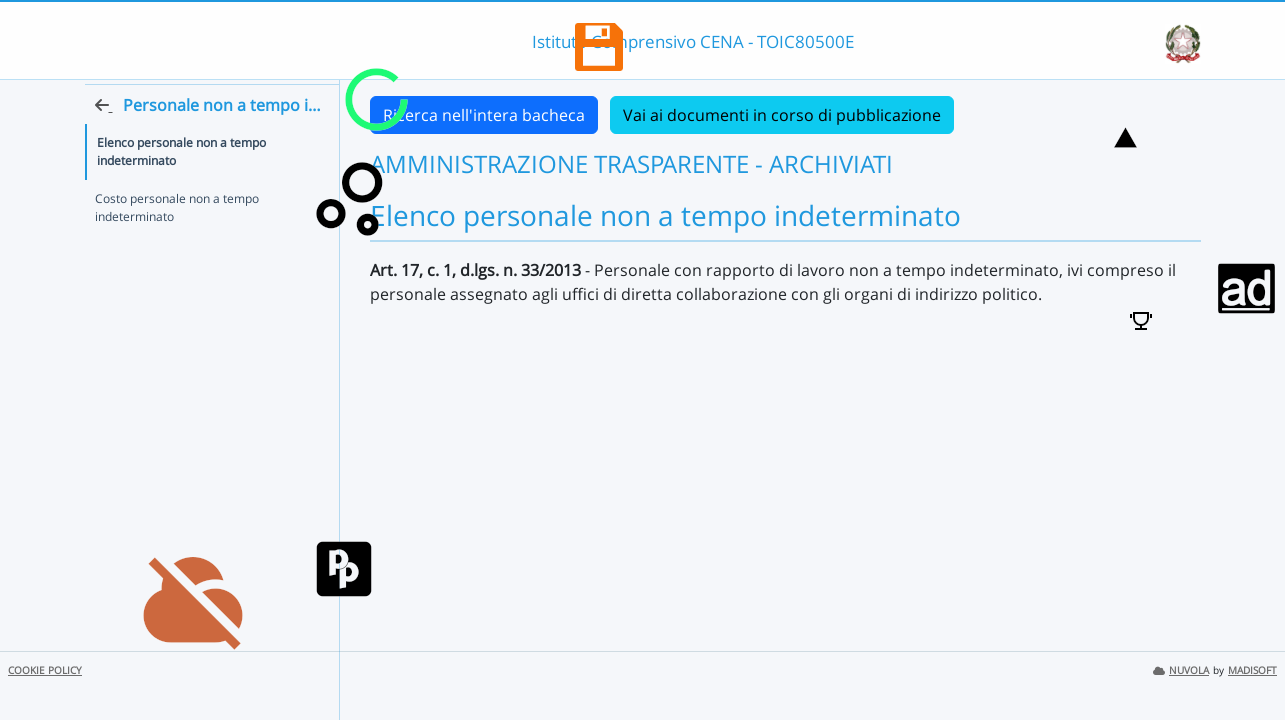 This screenshot has height=720, width=1285. What do you see at coordinates (1141, 321) in the screenshot?
I see `view achievements or awards` at bounding box center [1141, 321].